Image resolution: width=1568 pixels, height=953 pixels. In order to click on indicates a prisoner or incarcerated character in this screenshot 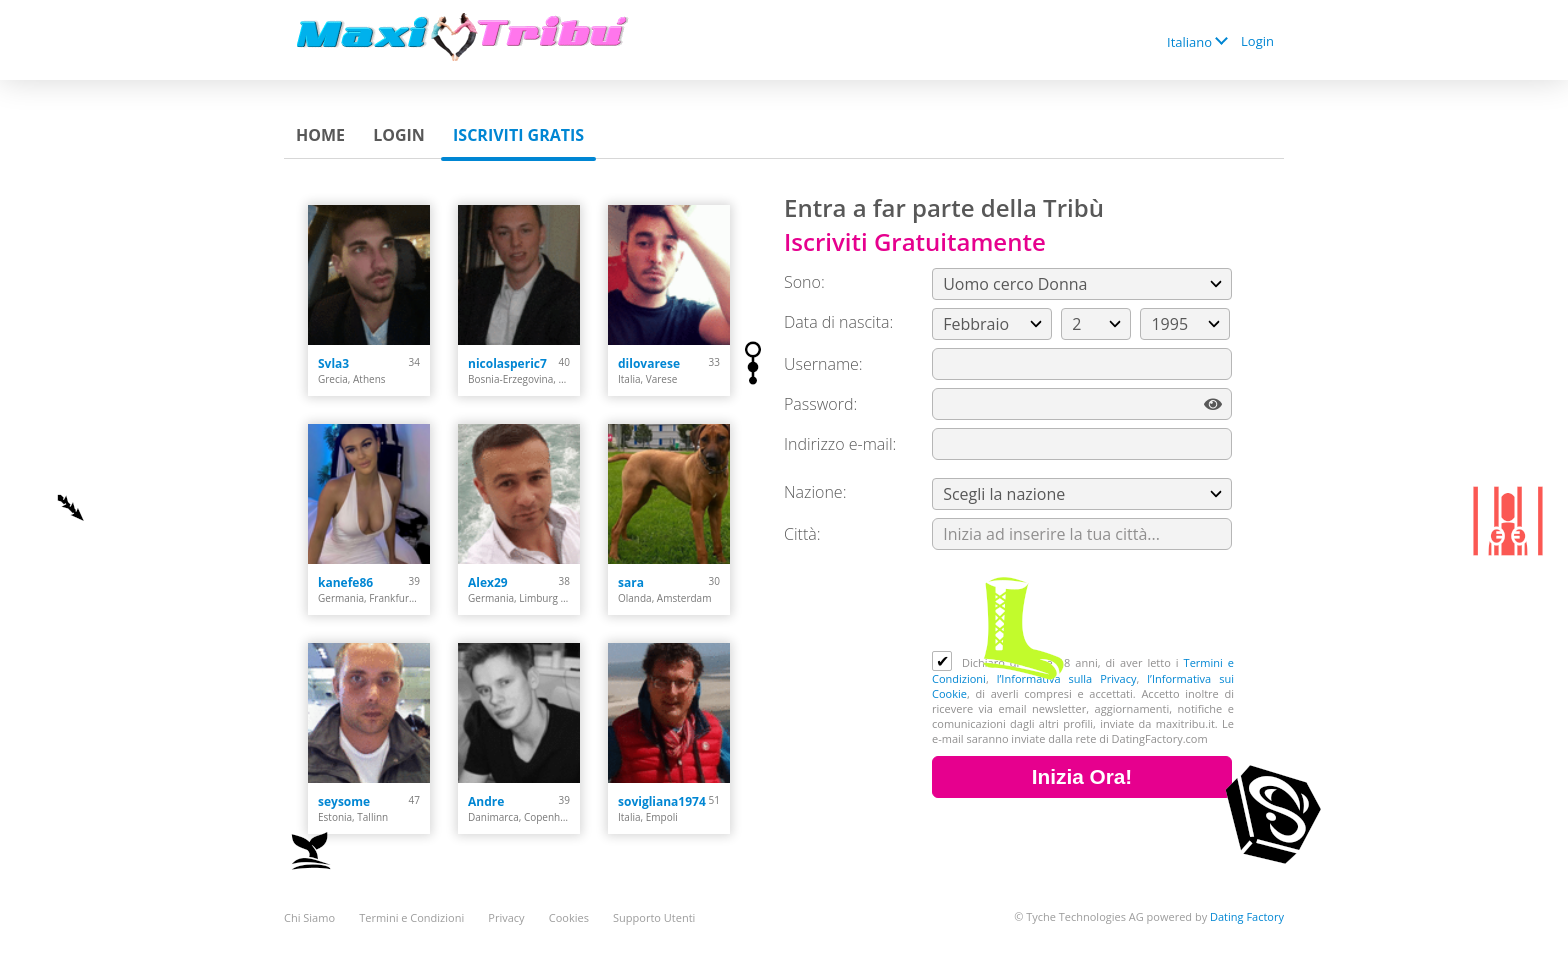, I will do `click(1508, 521)`.